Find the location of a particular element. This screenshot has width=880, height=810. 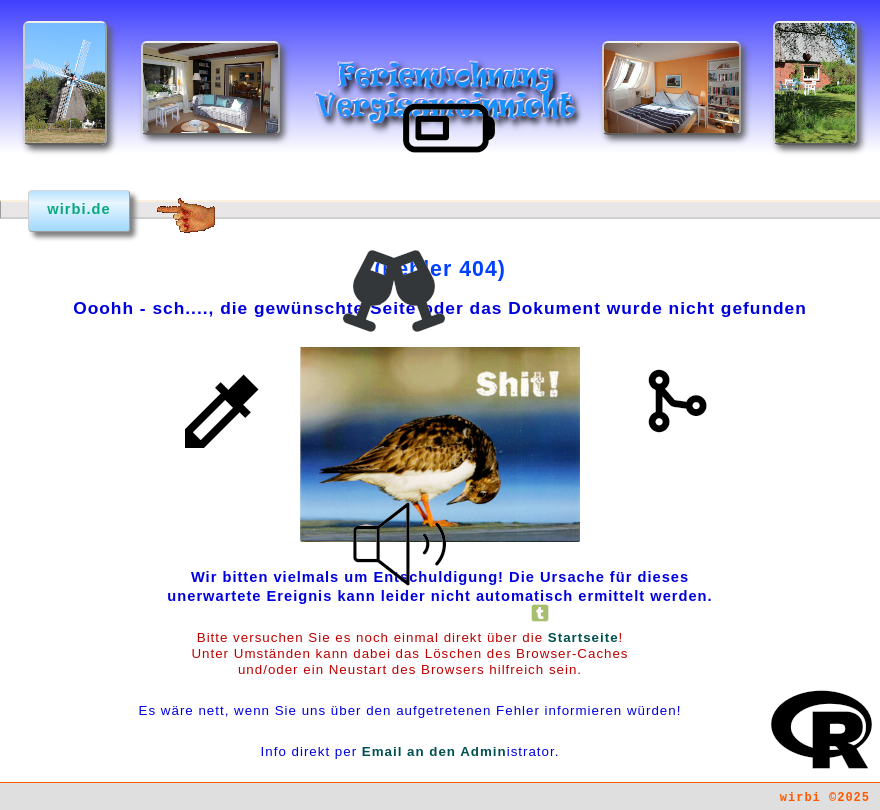

indicates battery at 50% charge level is located at coordinates (449, 125).